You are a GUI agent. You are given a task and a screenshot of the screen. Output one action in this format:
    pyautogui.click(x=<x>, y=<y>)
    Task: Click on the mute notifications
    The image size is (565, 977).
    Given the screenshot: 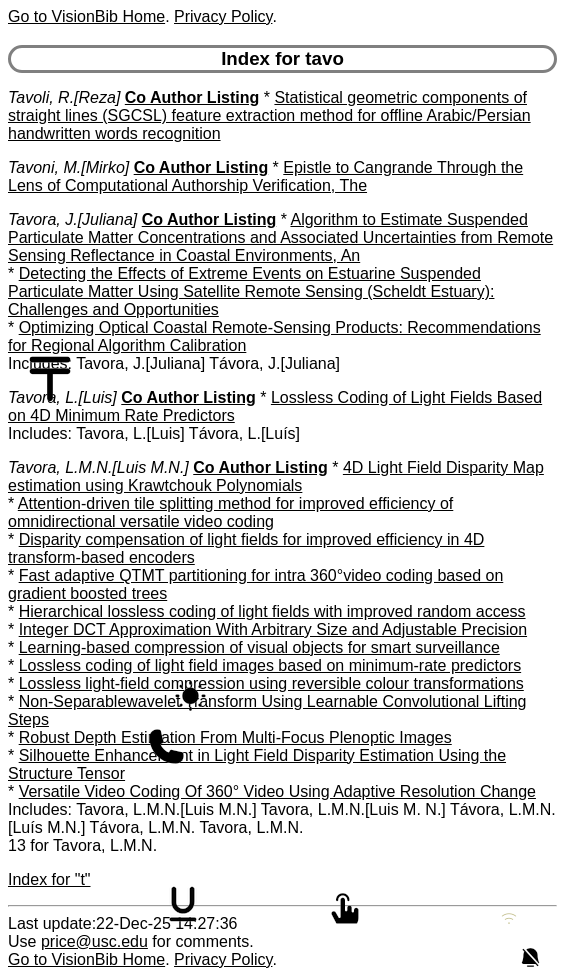 What is the action you would take?
    pyautogui.click(x=530, y=957)
    